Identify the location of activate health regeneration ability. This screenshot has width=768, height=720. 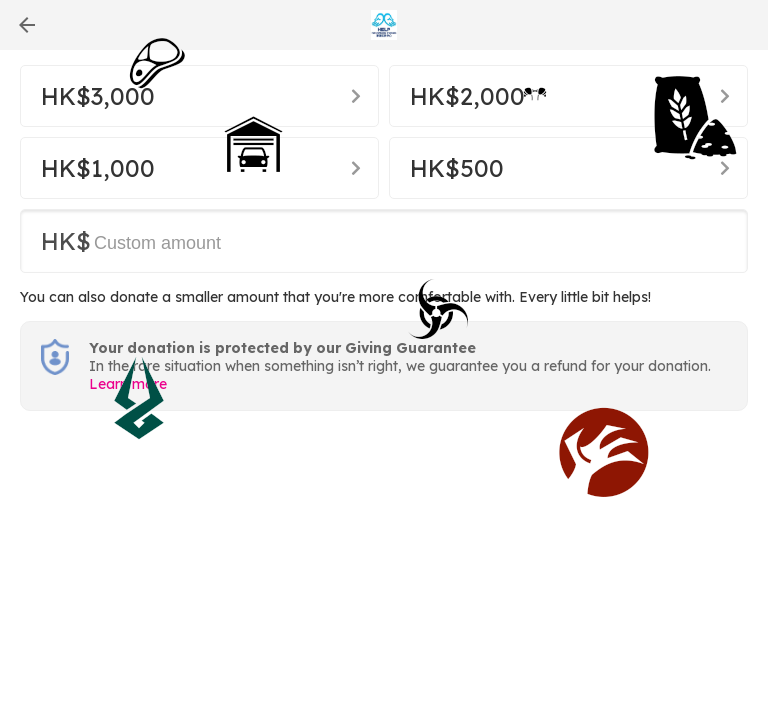
(438, 309).